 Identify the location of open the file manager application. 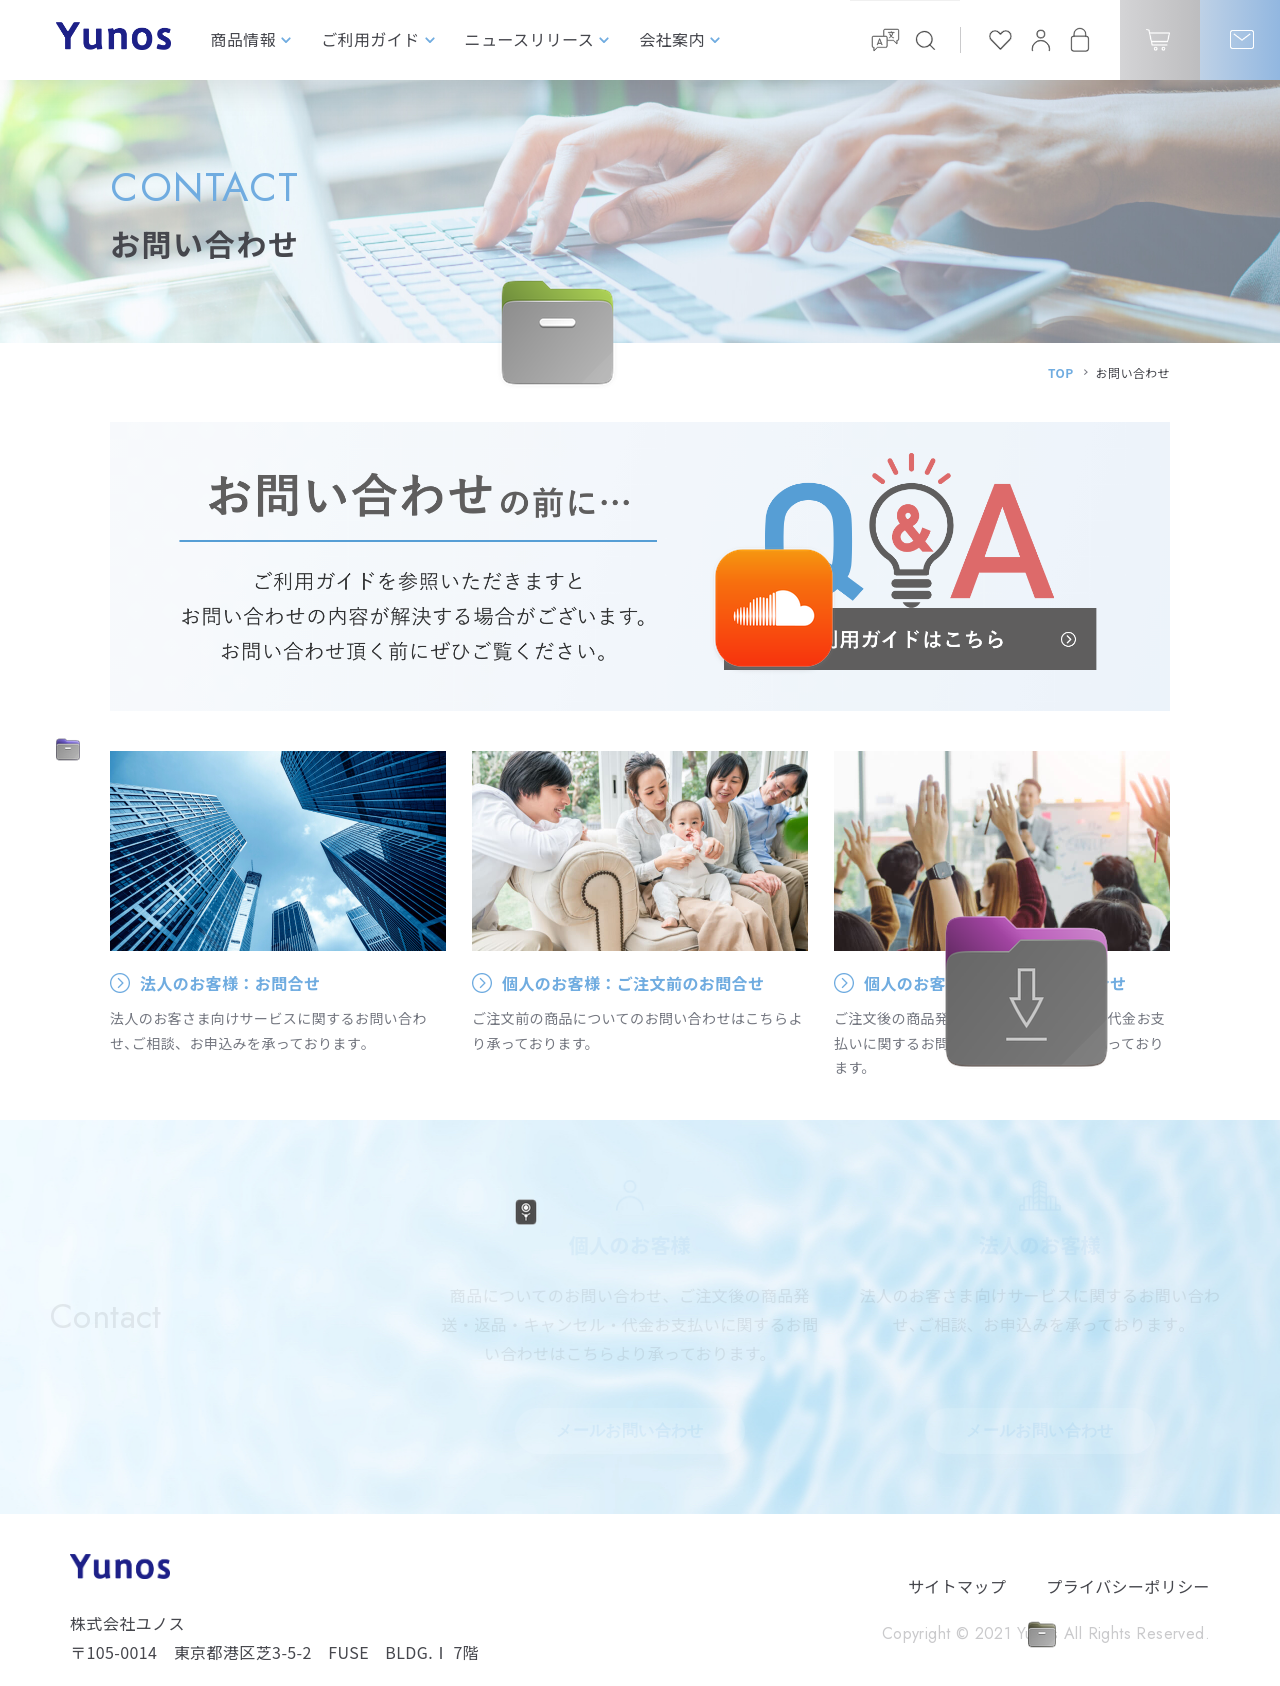
(557, 332).